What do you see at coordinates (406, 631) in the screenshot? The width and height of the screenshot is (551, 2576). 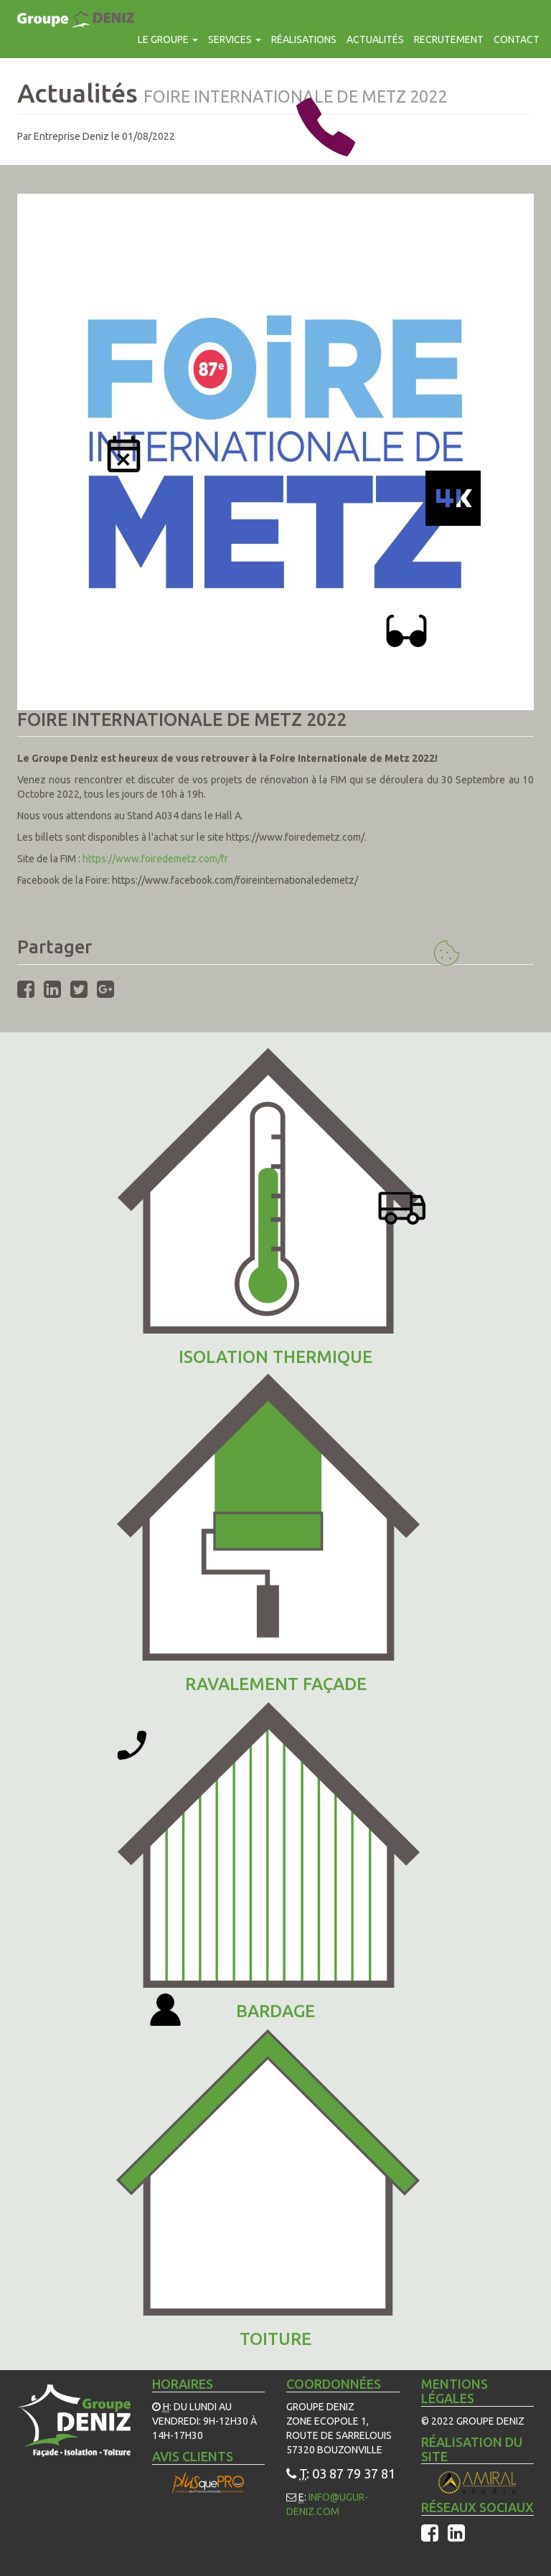 I see `enable reading mode or accessibility features` at bounding box center [406, 631].